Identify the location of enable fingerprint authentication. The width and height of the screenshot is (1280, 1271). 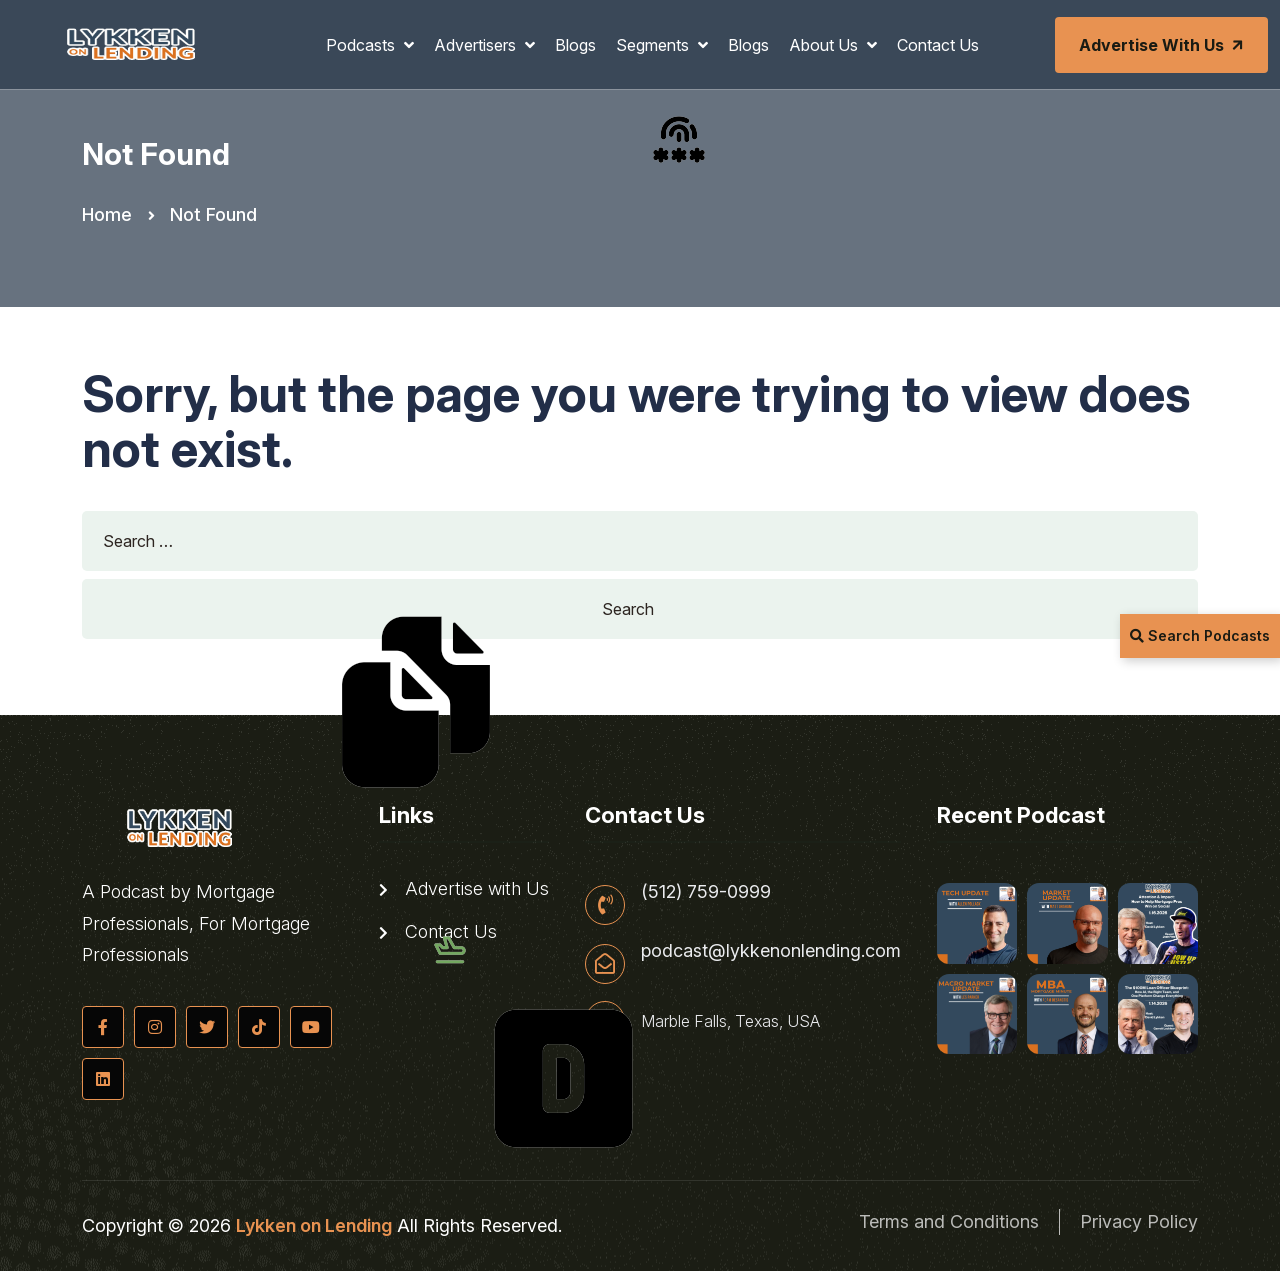
(679, 137).